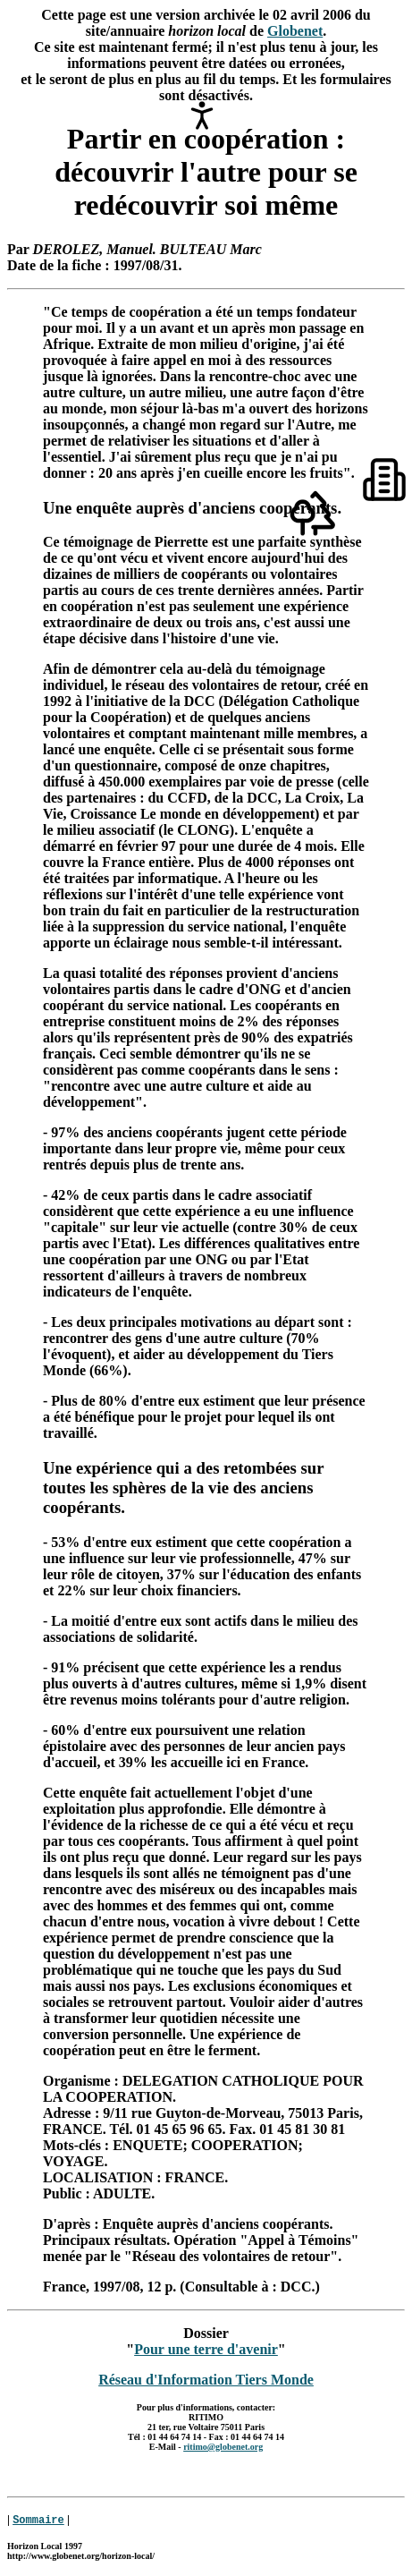  Describe the element at coordinates (384, 480) in the screenshot. I see `view office or workplace information` at that location.